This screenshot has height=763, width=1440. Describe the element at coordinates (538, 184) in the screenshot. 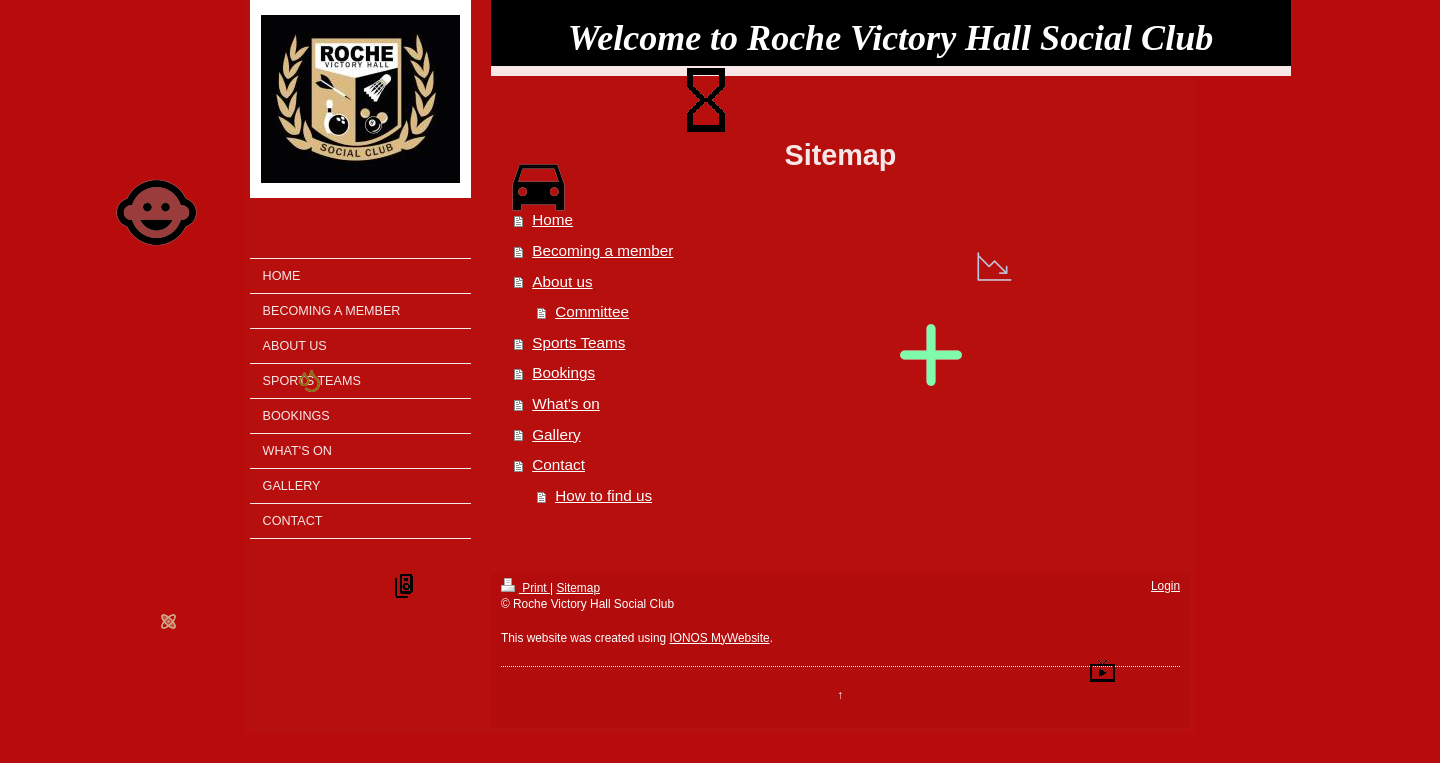

I see `get driving directions` at that location.